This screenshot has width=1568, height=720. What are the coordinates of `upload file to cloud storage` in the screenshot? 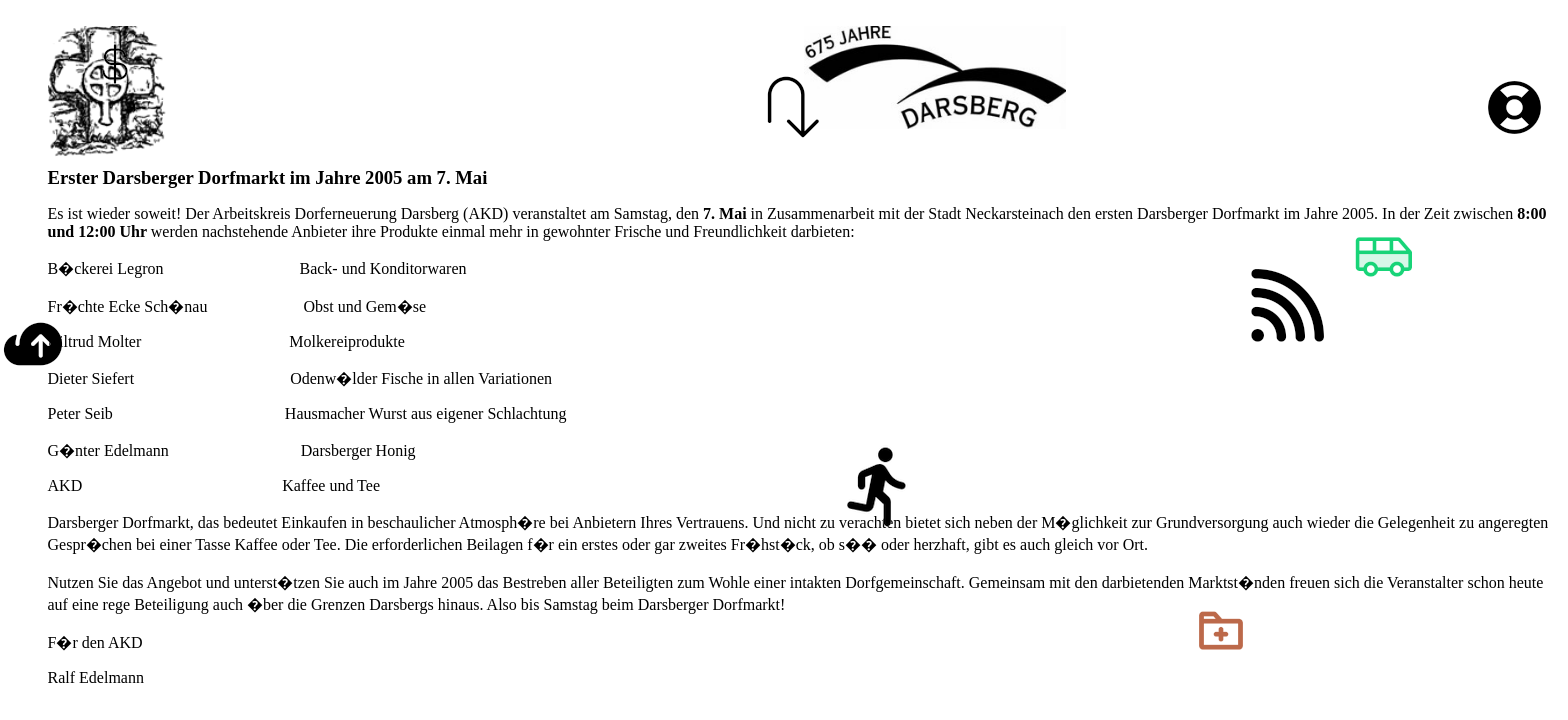 It's located at (33, 344).